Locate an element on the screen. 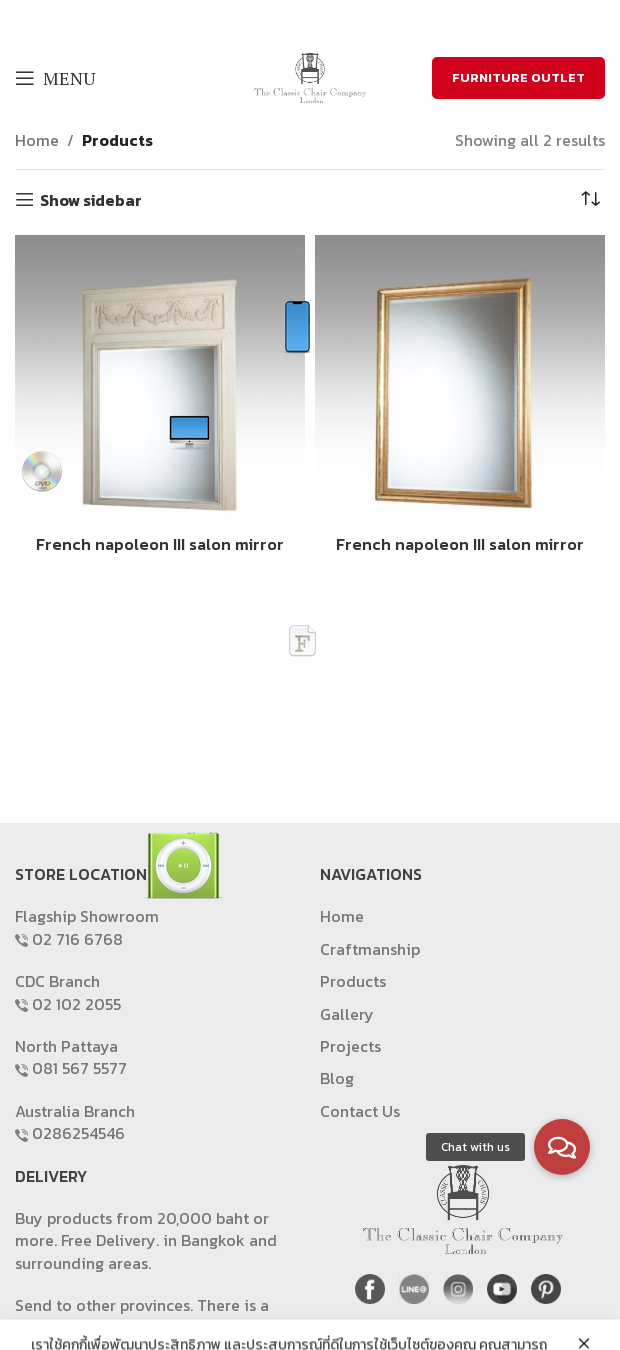  iPod shuffle device connected is located at coordinates (183, 865).